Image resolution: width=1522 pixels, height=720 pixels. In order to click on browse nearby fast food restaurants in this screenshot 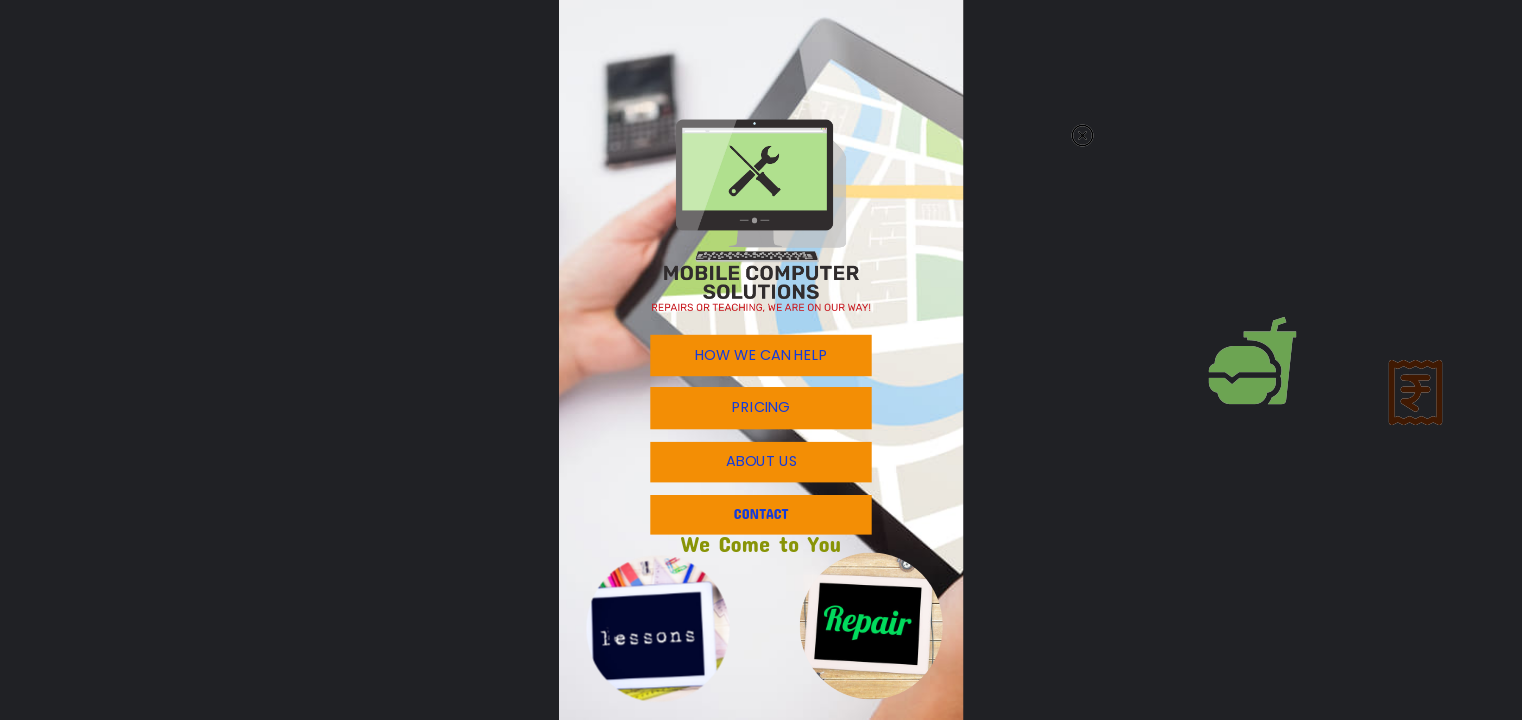, I will do `click(1252, 360)`.